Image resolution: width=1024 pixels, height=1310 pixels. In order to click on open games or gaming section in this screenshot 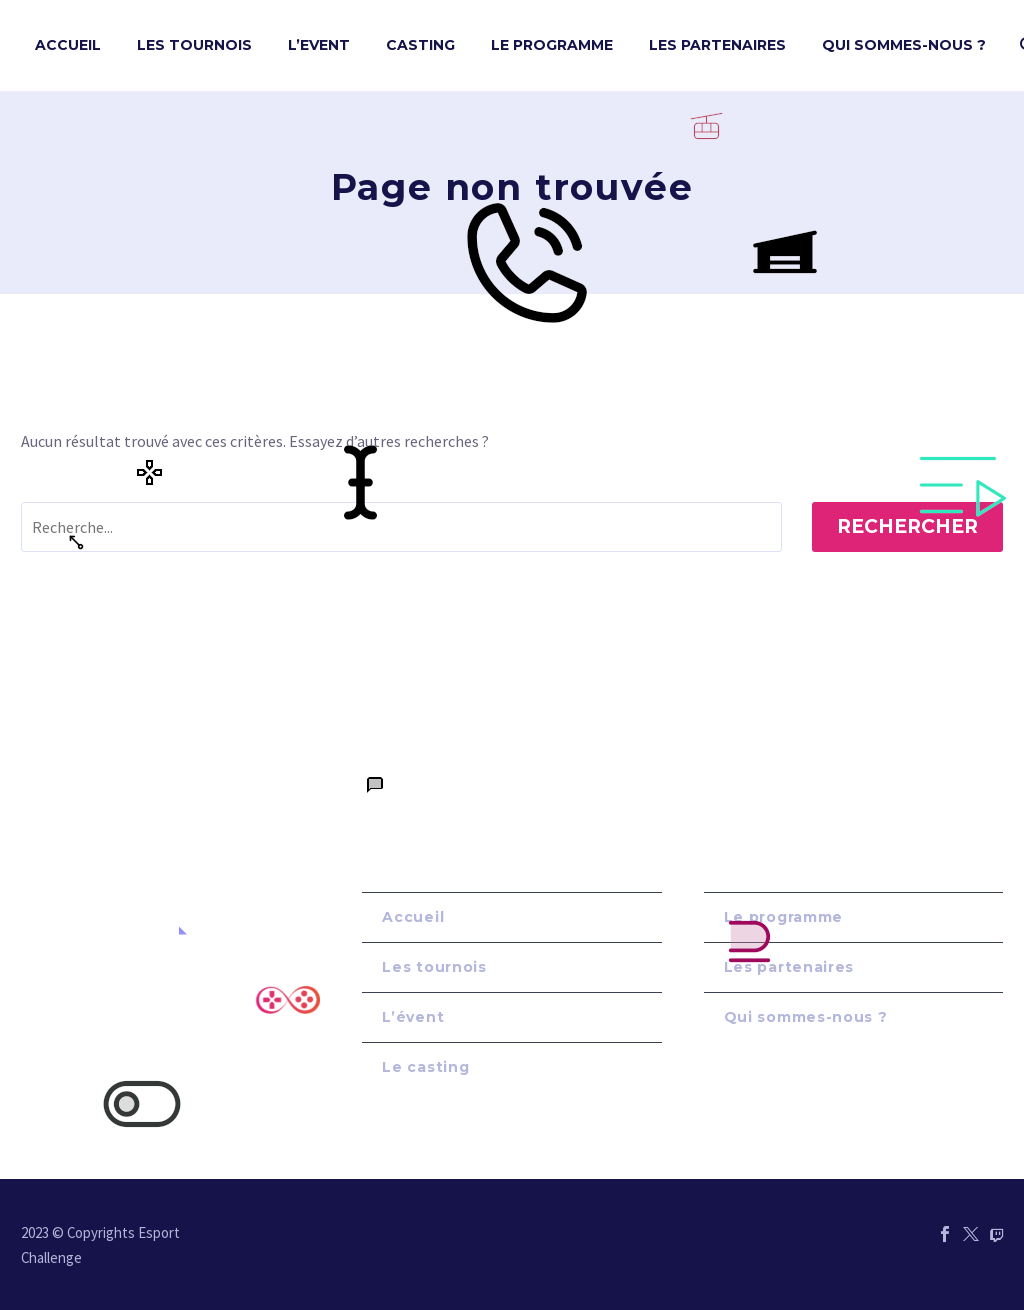, I will do `click(149, 472)`.